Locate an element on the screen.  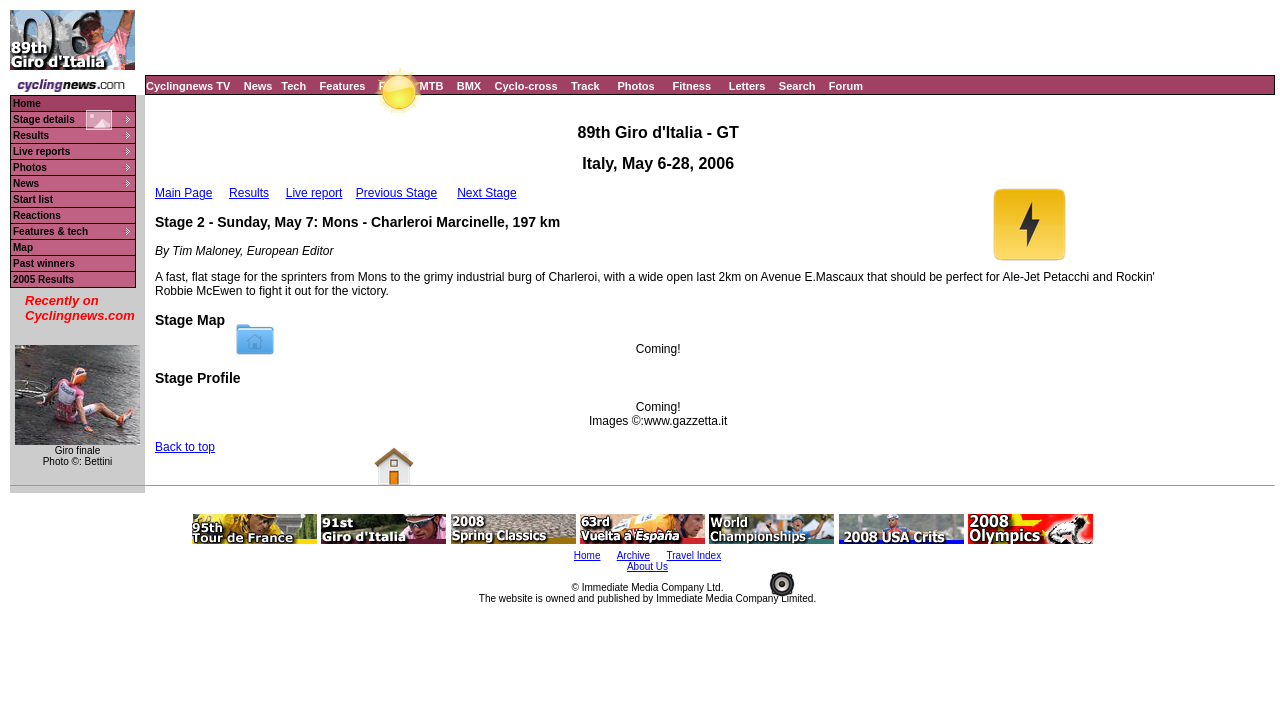
adjust speaker or audio output settings is located at coordinates (782, 584).